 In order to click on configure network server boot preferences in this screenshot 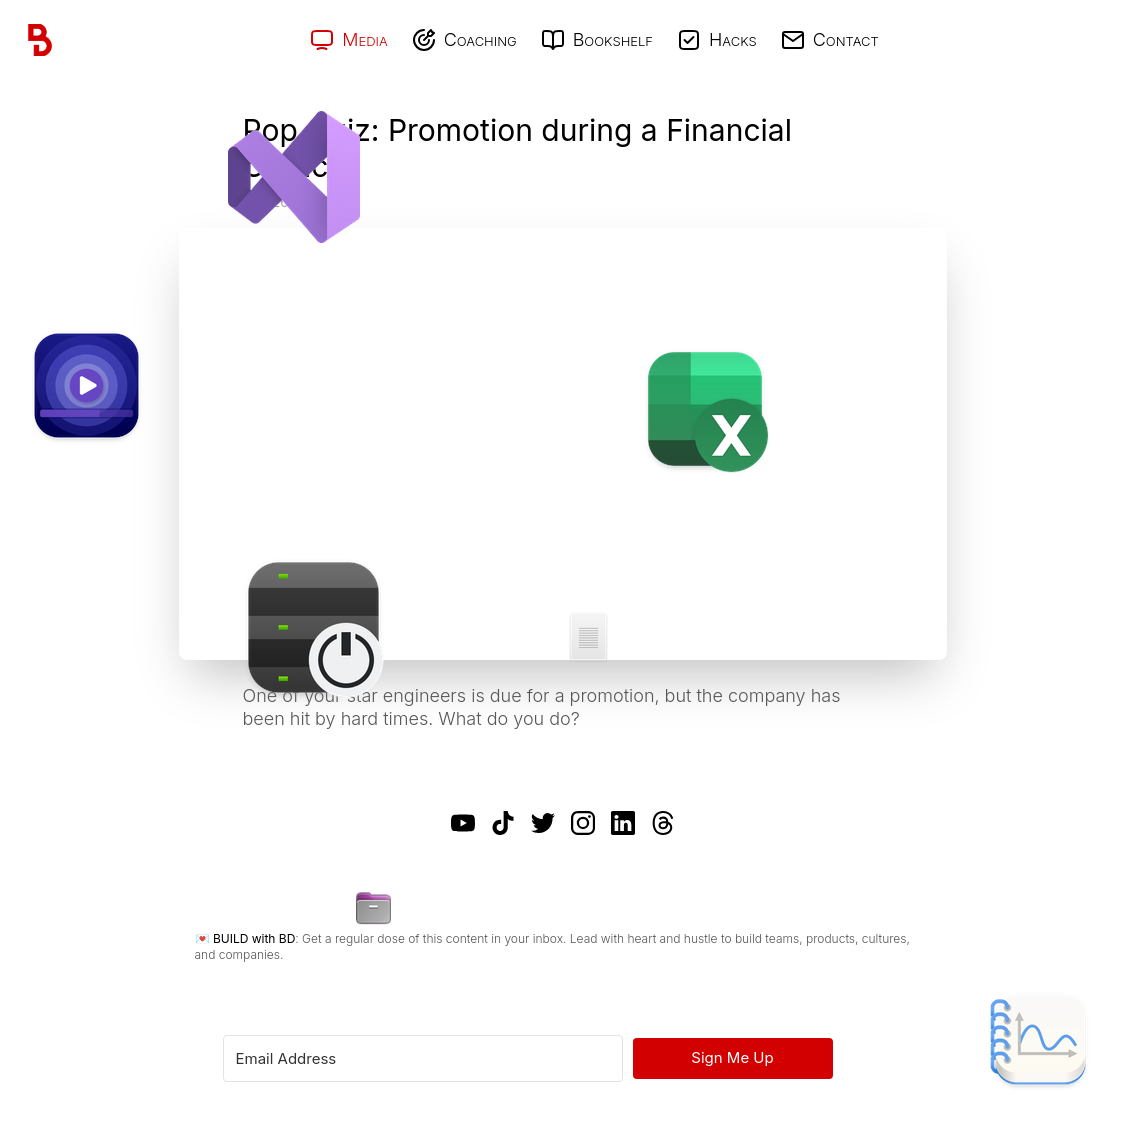, I will do `click(313, 627)`.